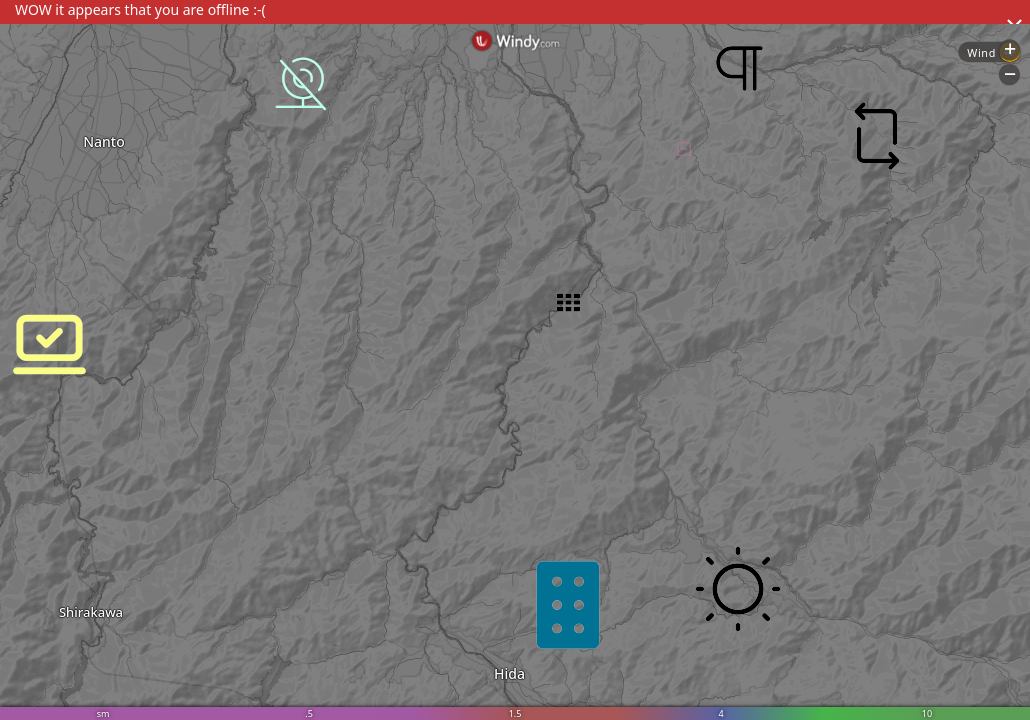  I want to click on insert a paragraph break, so click(740, 68).